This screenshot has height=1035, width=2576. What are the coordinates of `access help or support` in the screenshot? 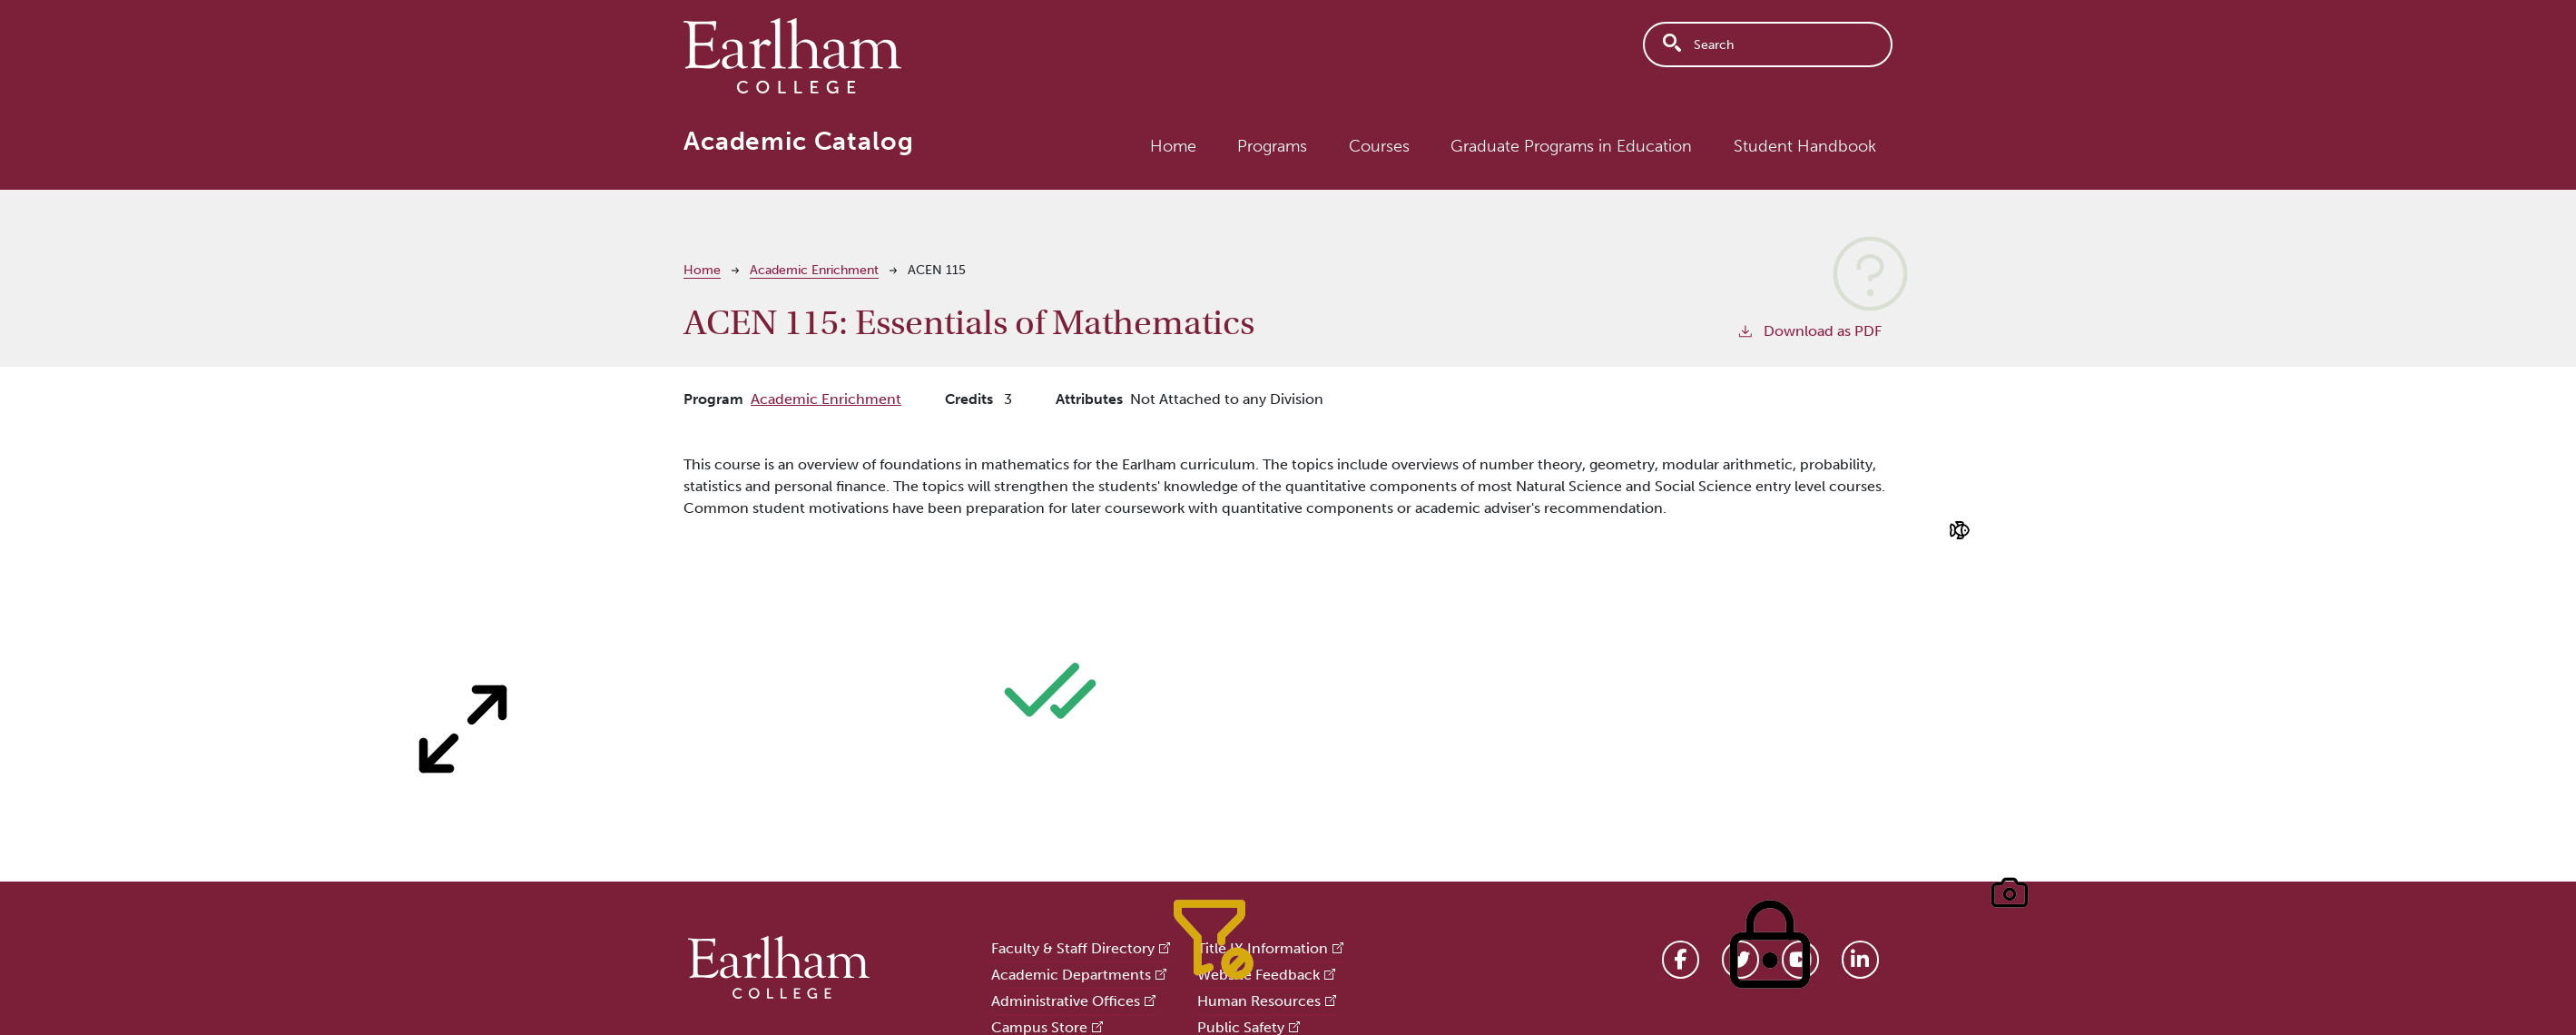 It's located at (1870, 273).